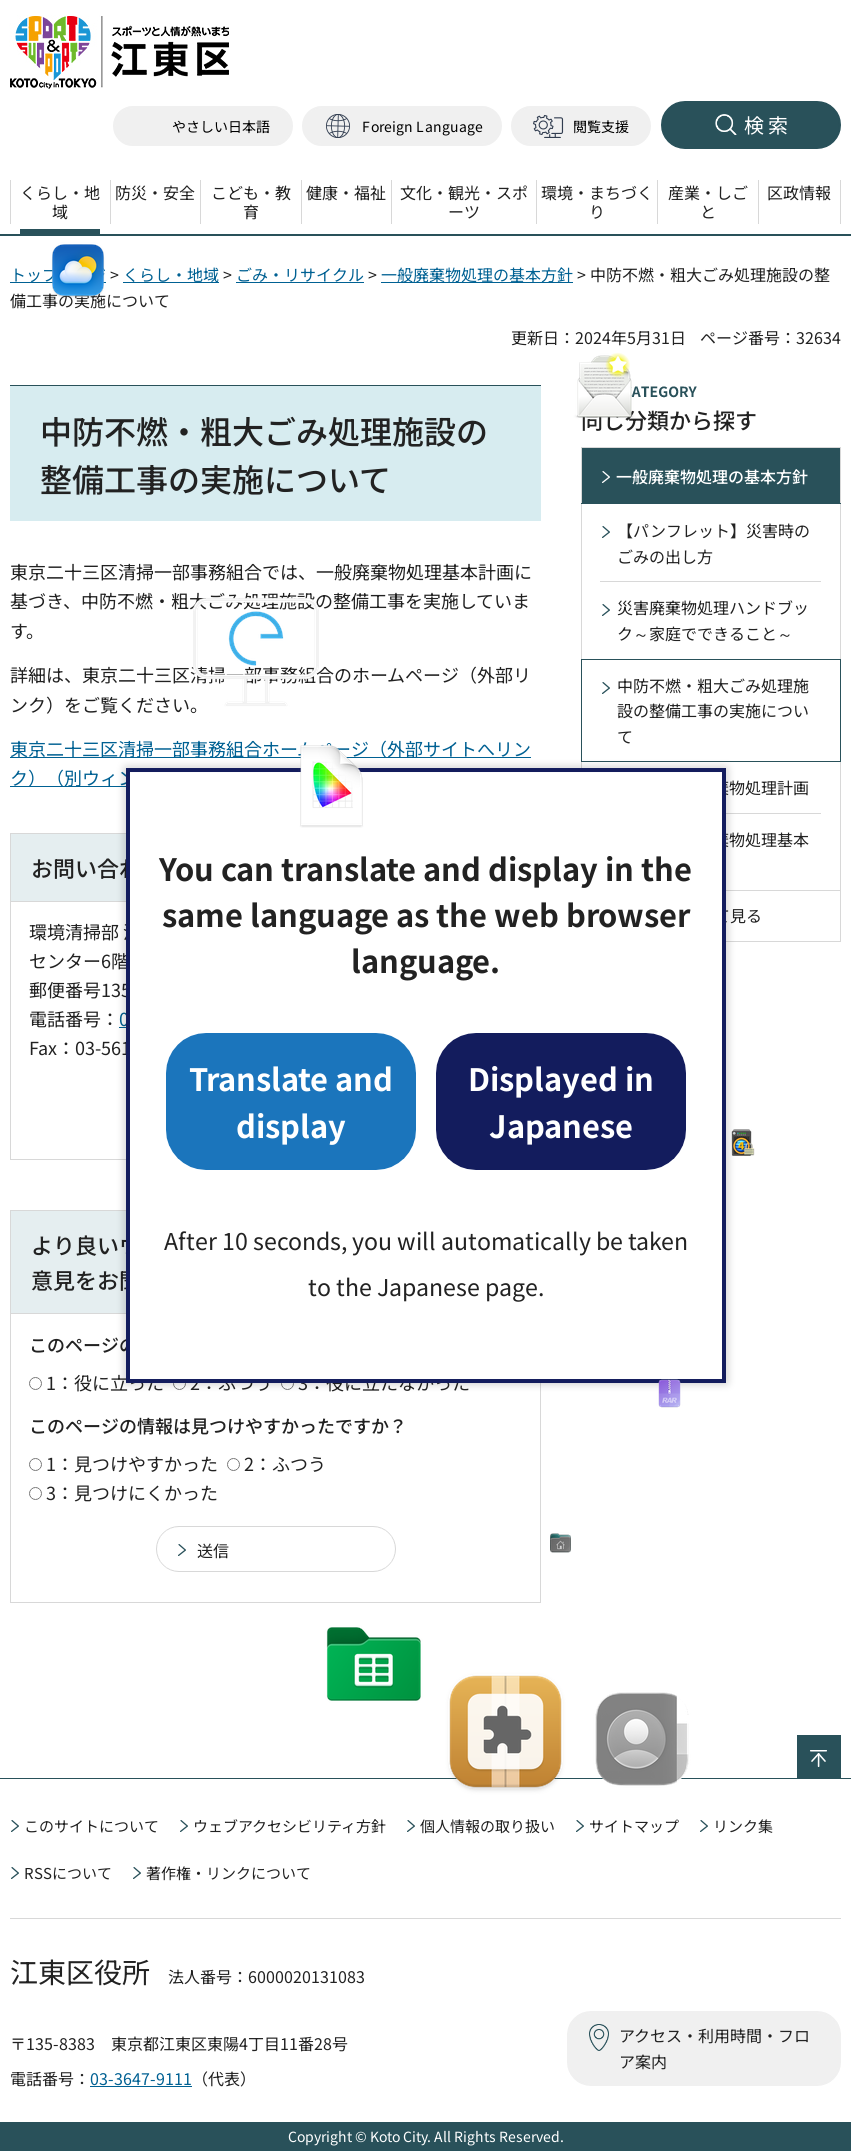 This screenshot has height=2151, width=851. I want to click on open the weather app, so click(78, 270).